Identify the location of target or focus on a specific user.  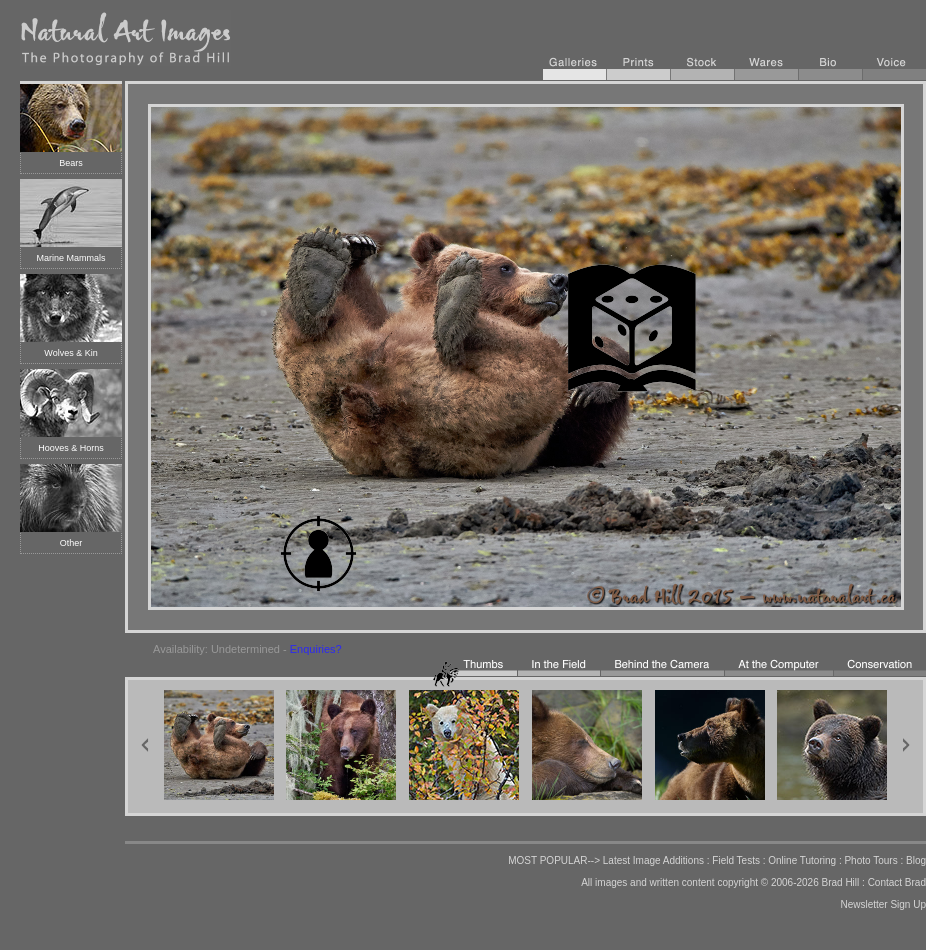
(318, 553).